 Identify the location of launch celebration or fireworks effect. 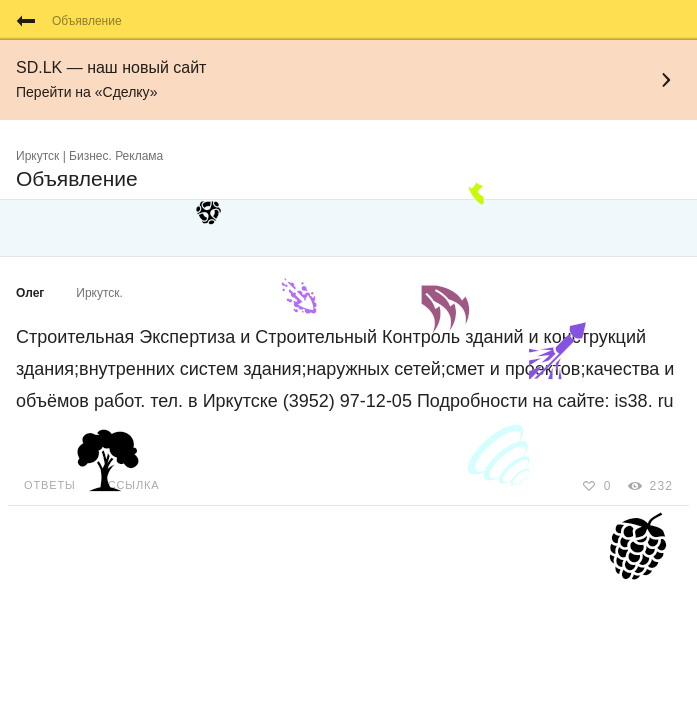
(558, 350).